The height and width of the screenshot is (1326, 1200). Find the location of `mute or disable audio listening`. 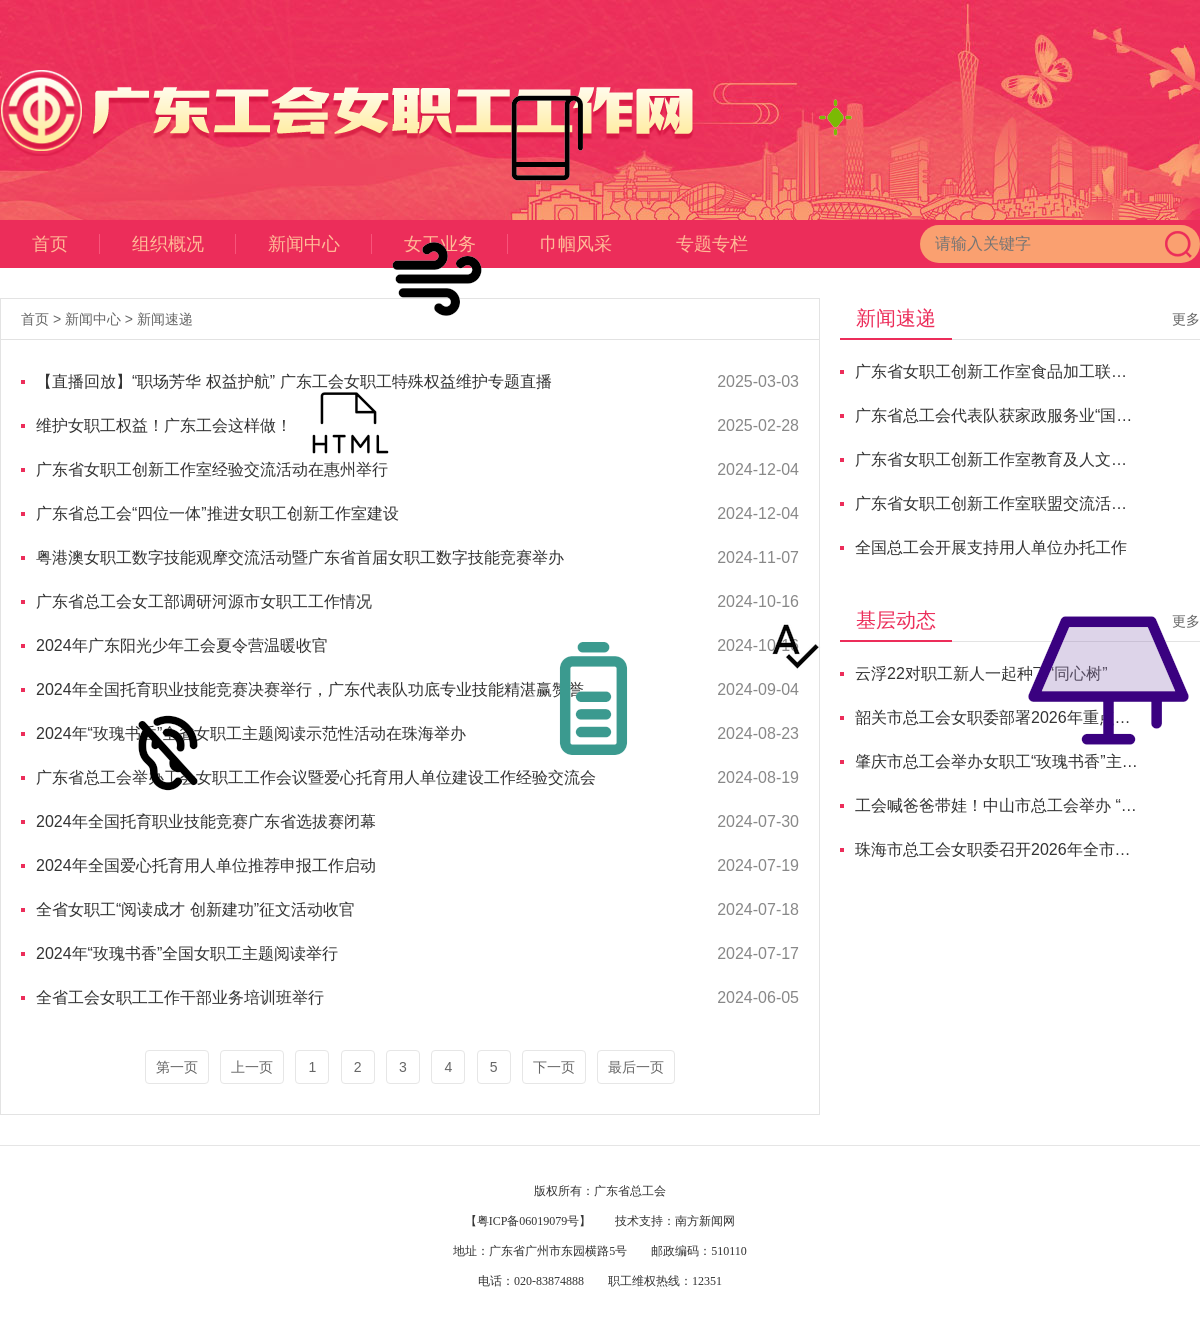

mute or disable audio listening is located at coordinates (168, 753).